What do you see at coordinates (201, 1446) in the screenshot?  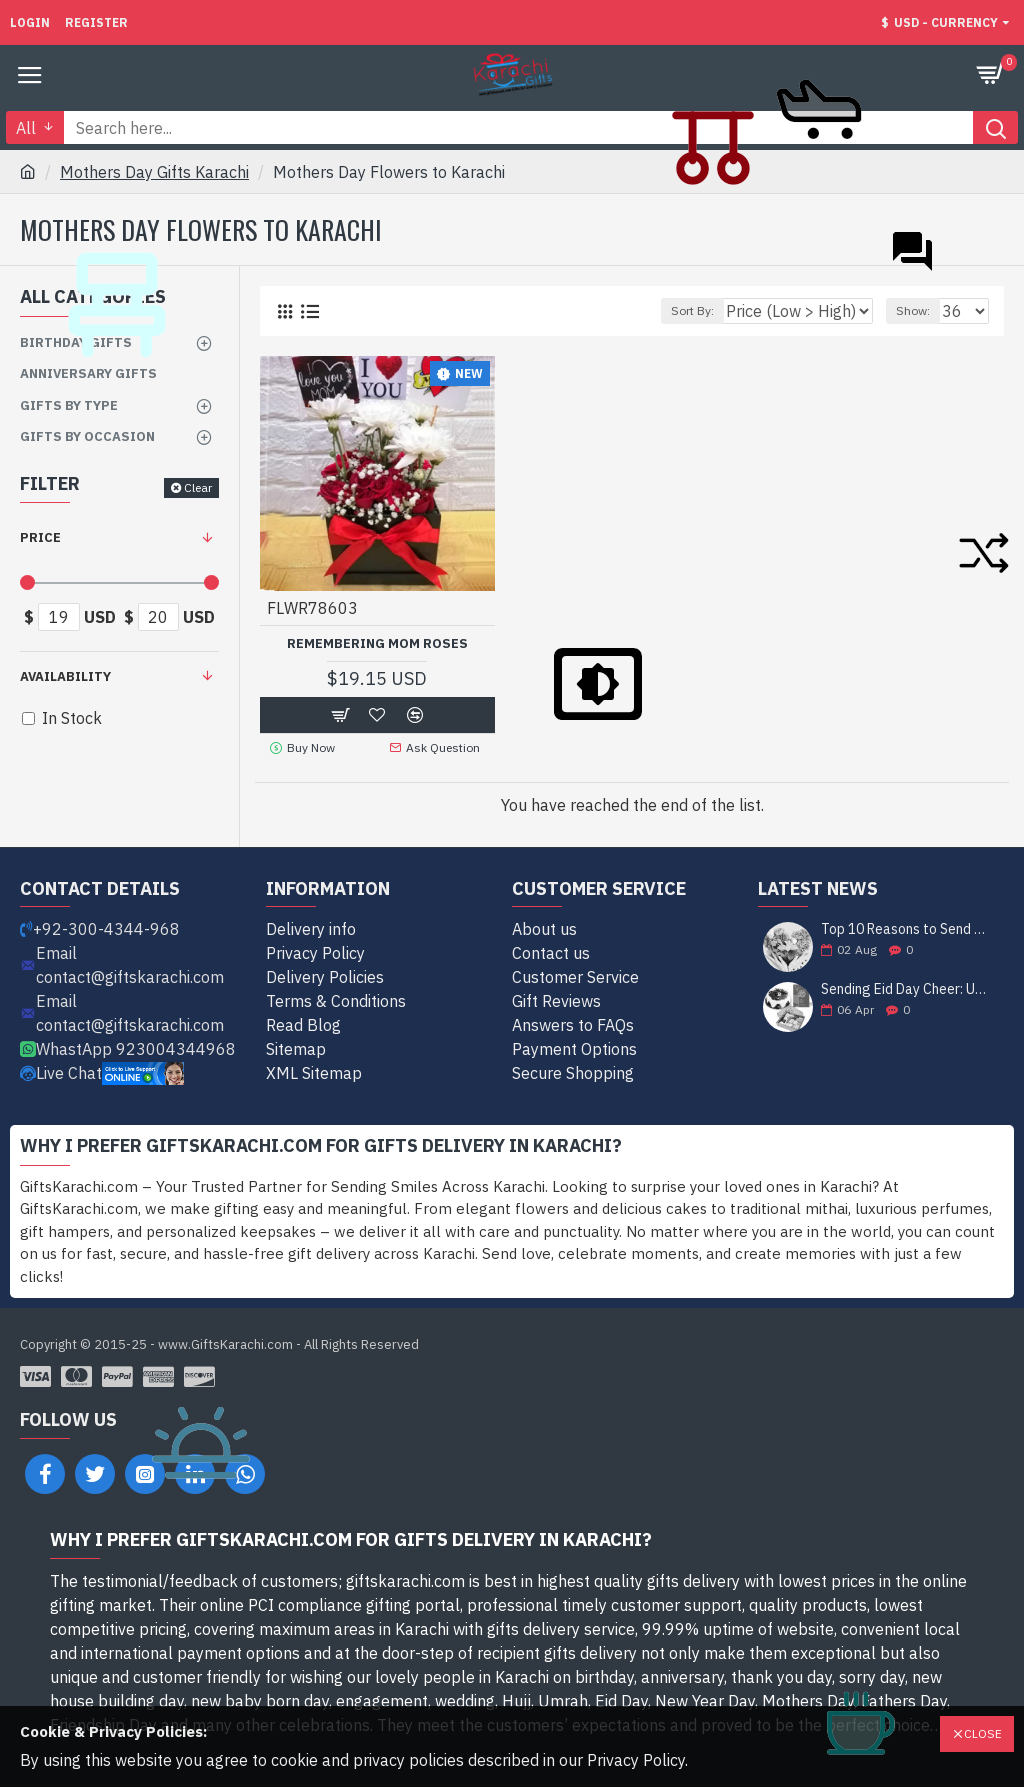 I see `toggle sunrise or sunset display mode` at bounding box center [201, 1446].